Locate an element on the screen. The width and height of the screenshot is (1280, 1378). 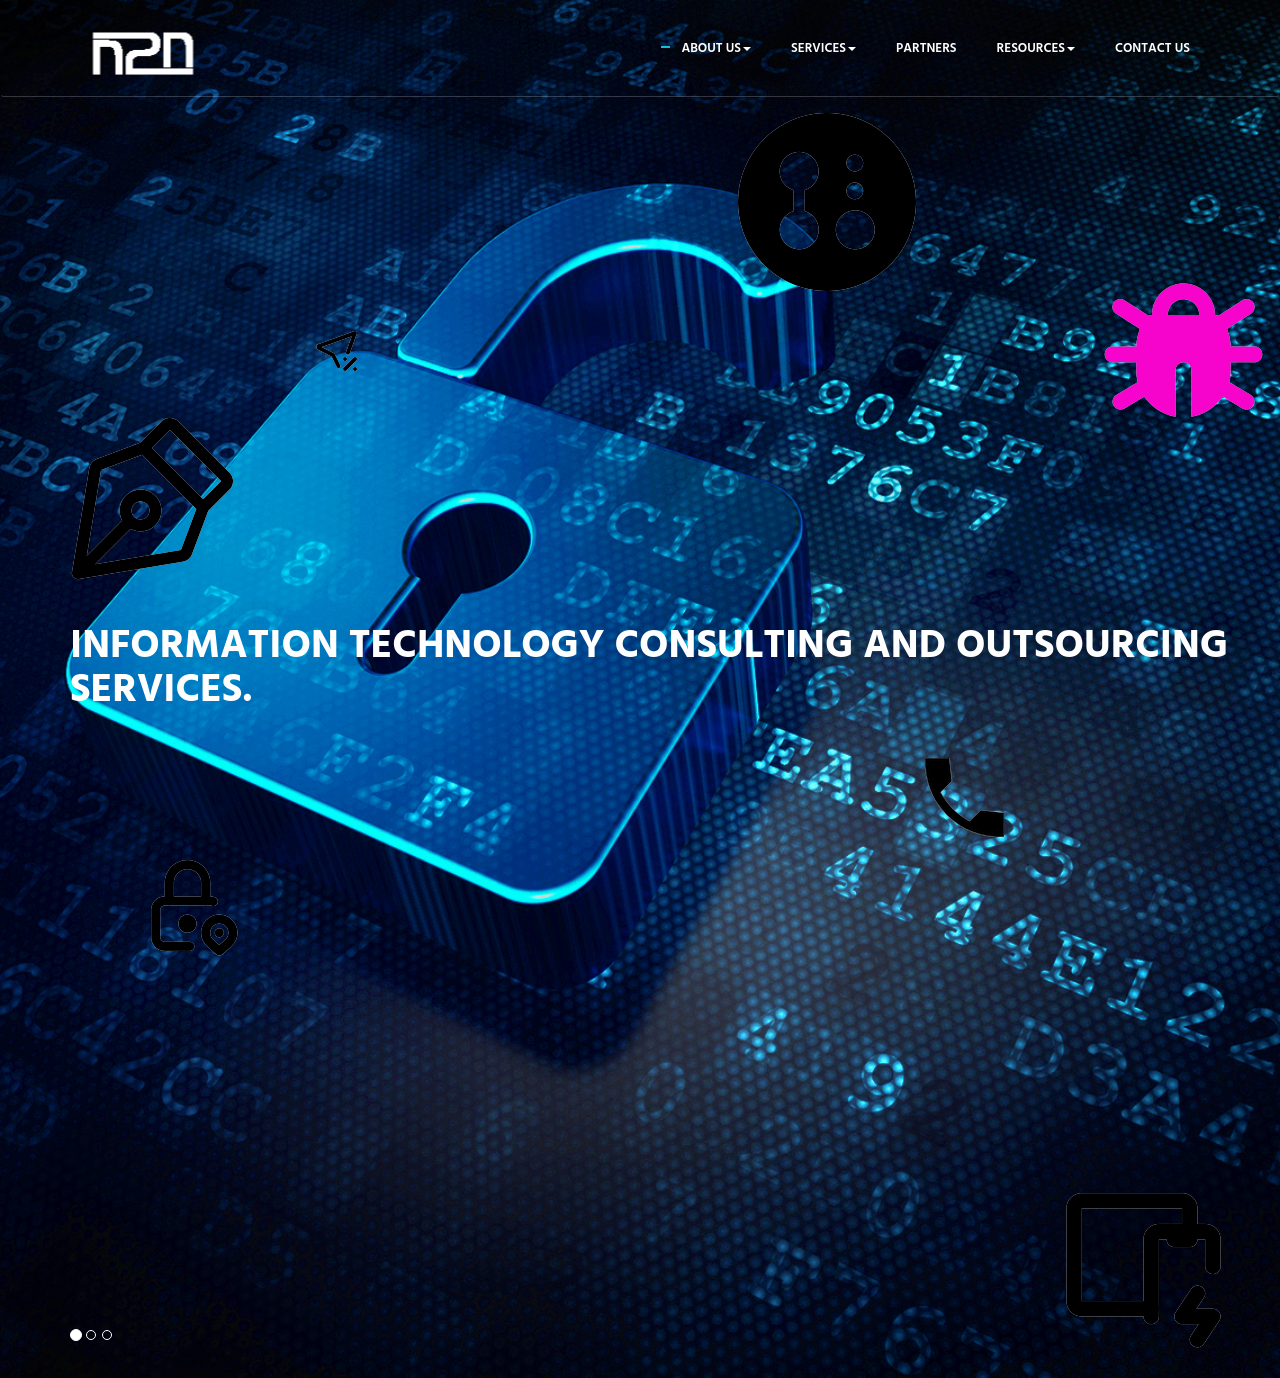
access drawing or illustration tools is located at coordinates (143, 507).